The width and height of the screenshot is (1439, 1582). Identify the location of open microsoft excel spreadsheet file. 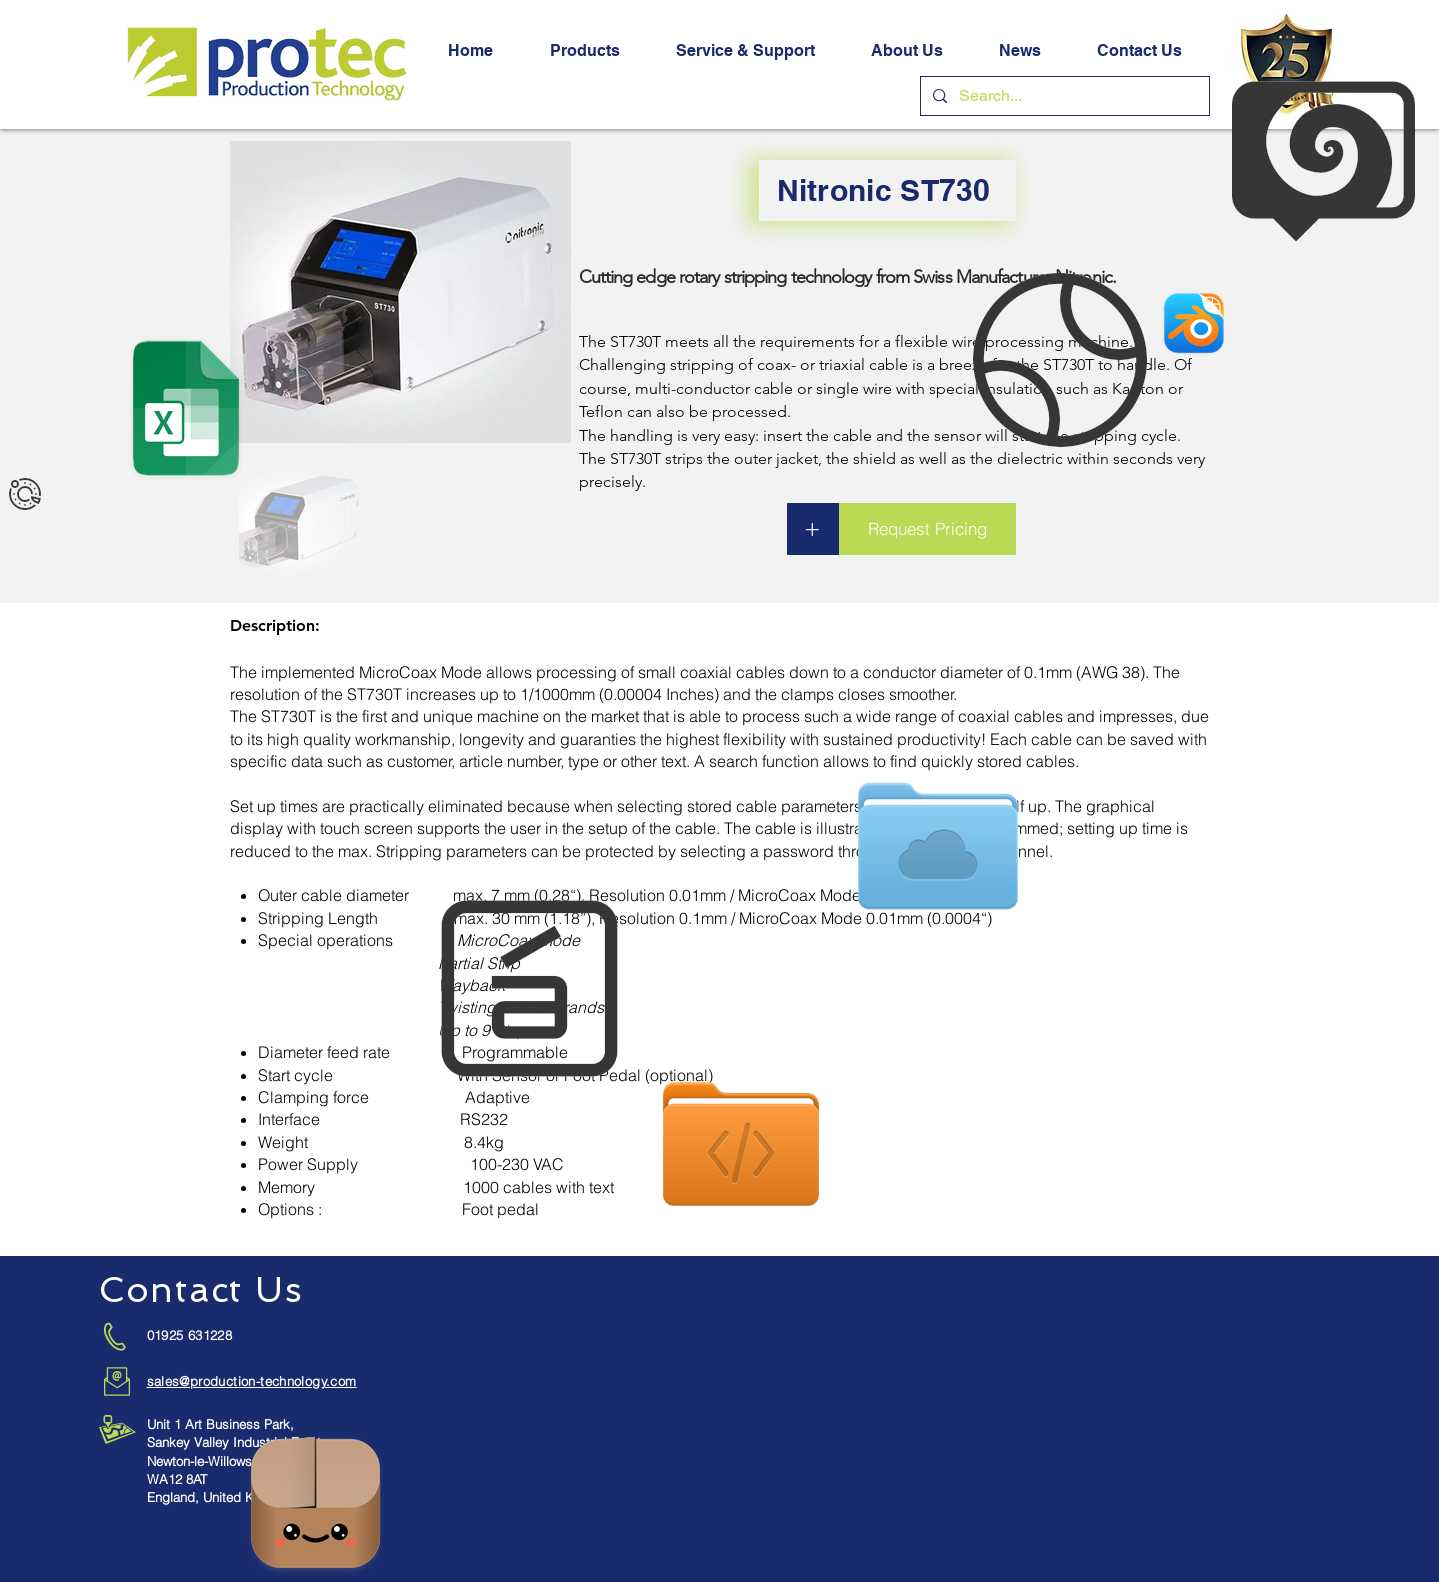
(186, 408).